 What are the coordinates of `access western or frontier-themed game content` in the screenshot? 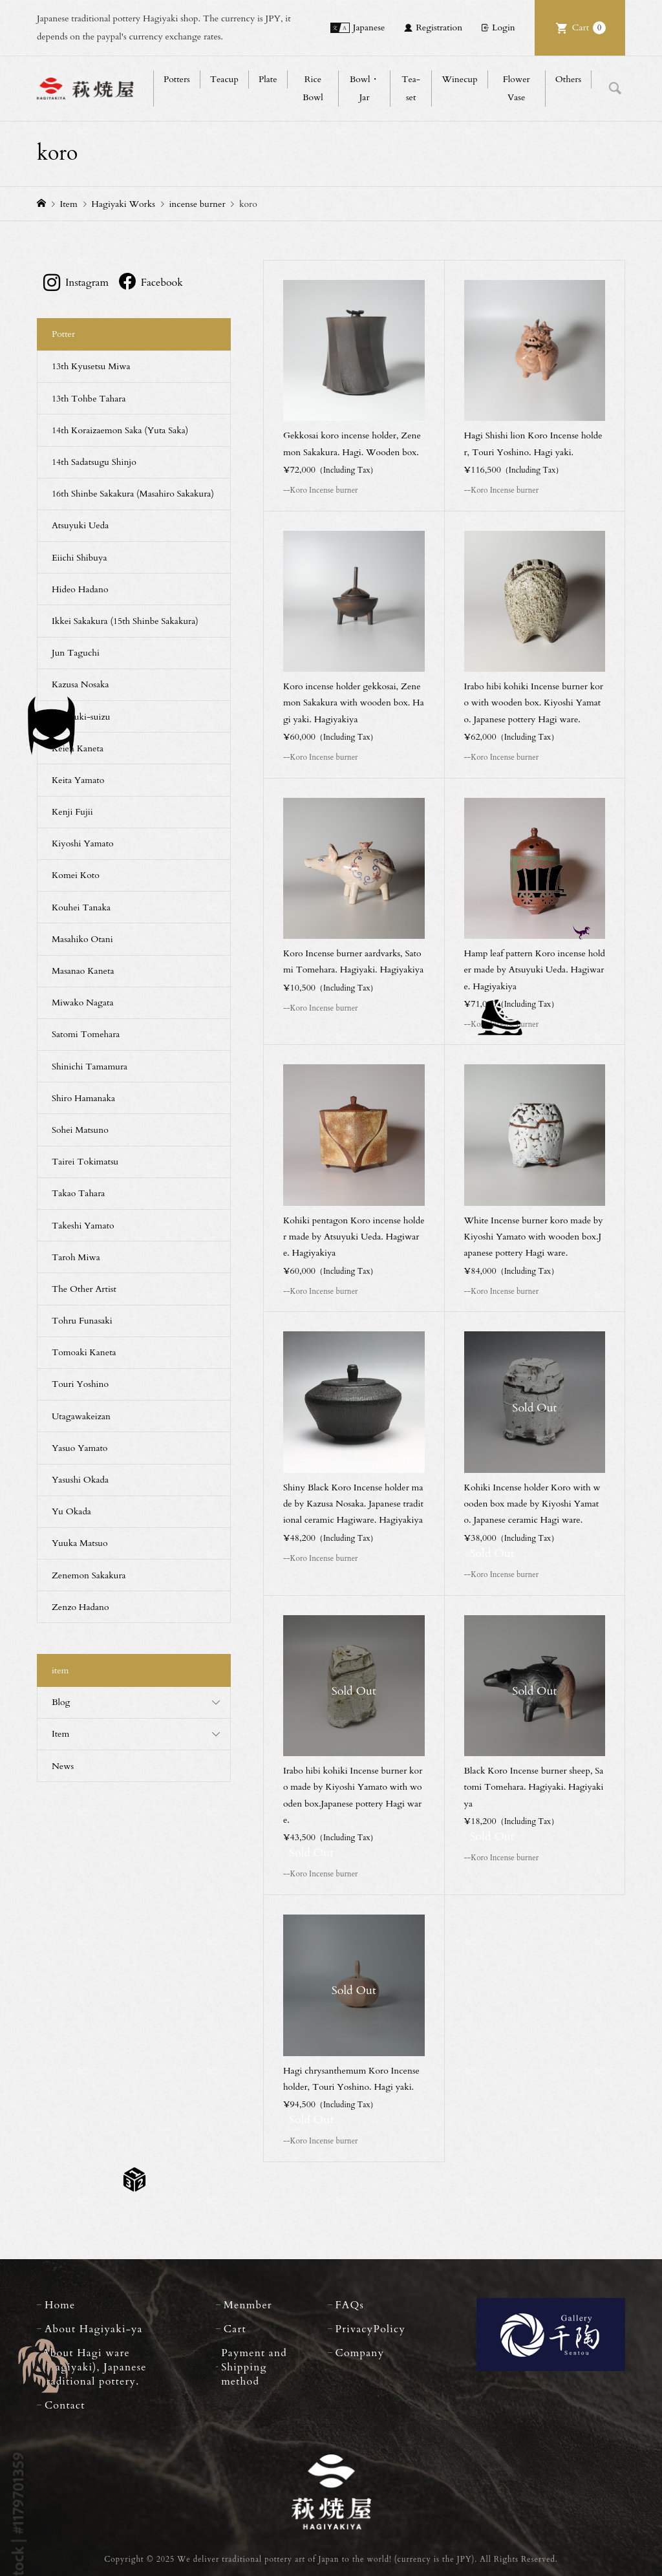 It's located at (541, 879).